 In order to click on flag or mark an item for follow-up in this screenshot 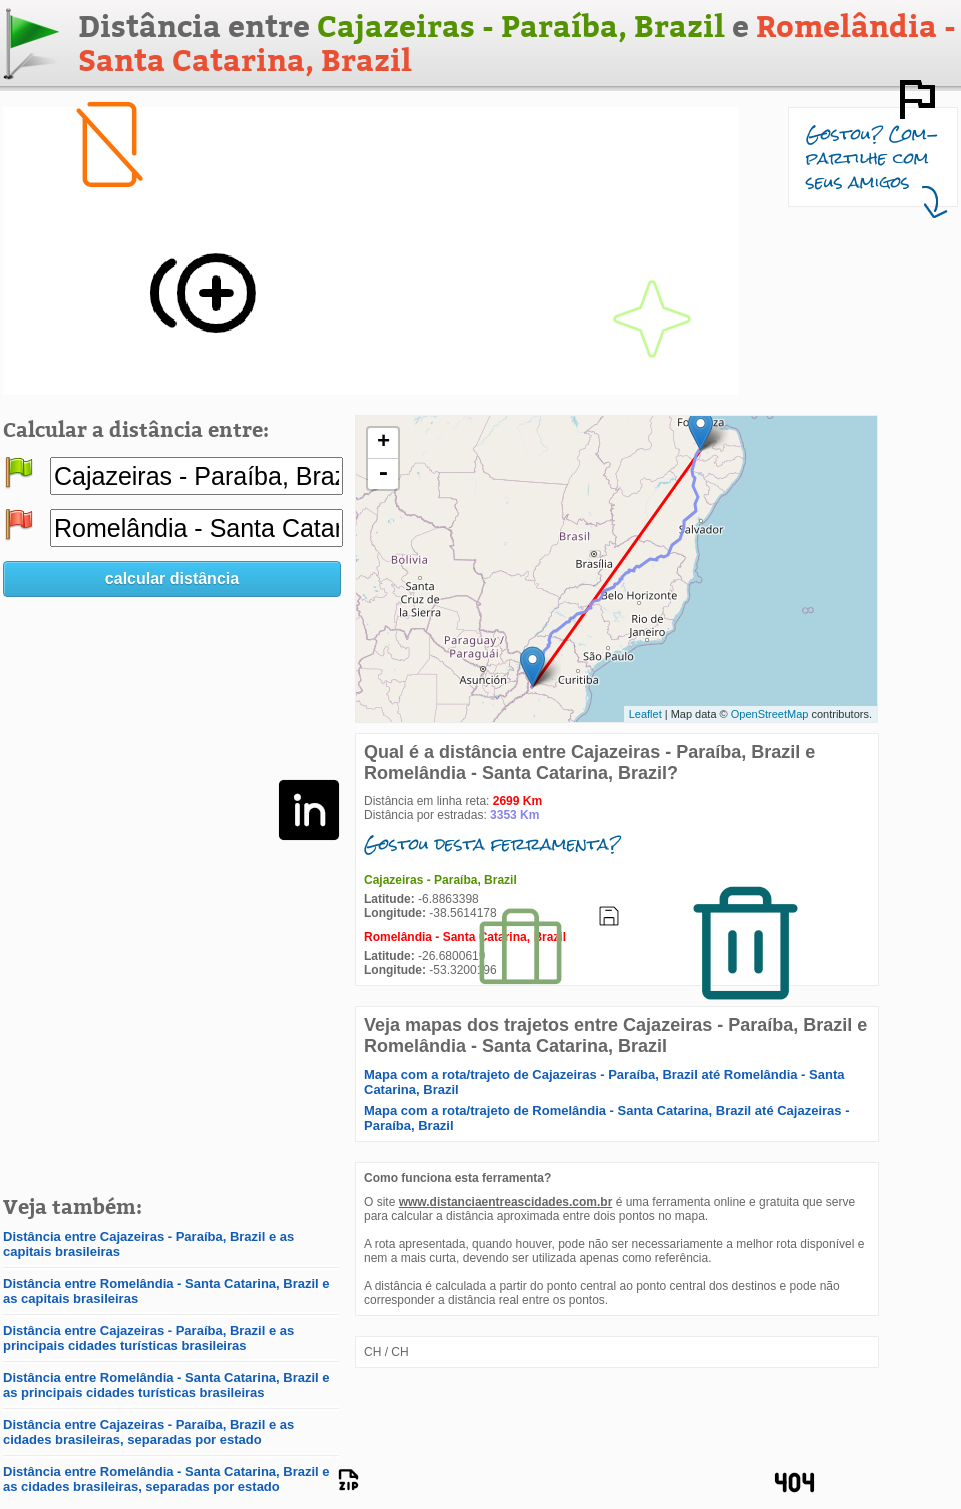, I will do `click(916, 98)`.